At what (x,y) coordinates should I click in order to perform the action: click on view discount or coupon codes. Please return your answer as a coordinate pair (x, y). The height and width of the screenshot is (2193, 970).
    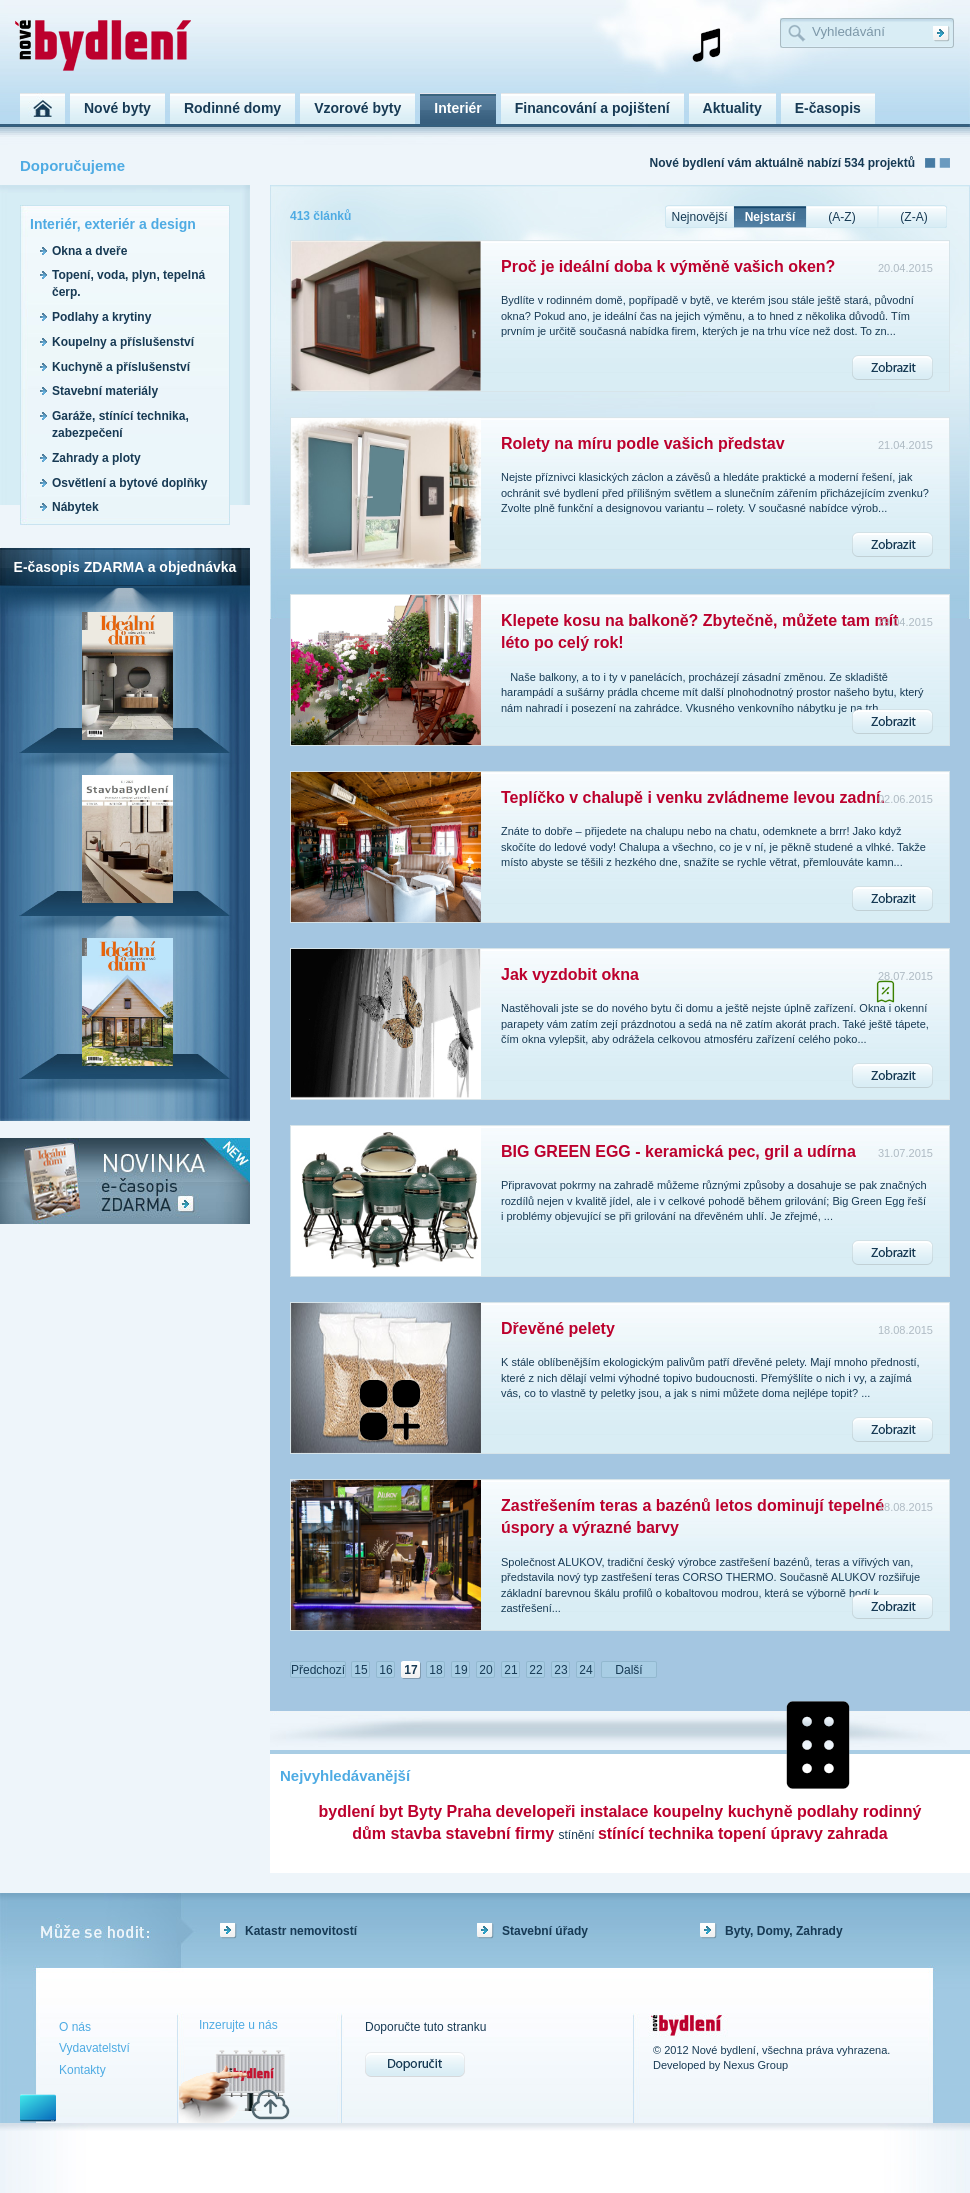
    Looking at the image, I should click on (885, 991).